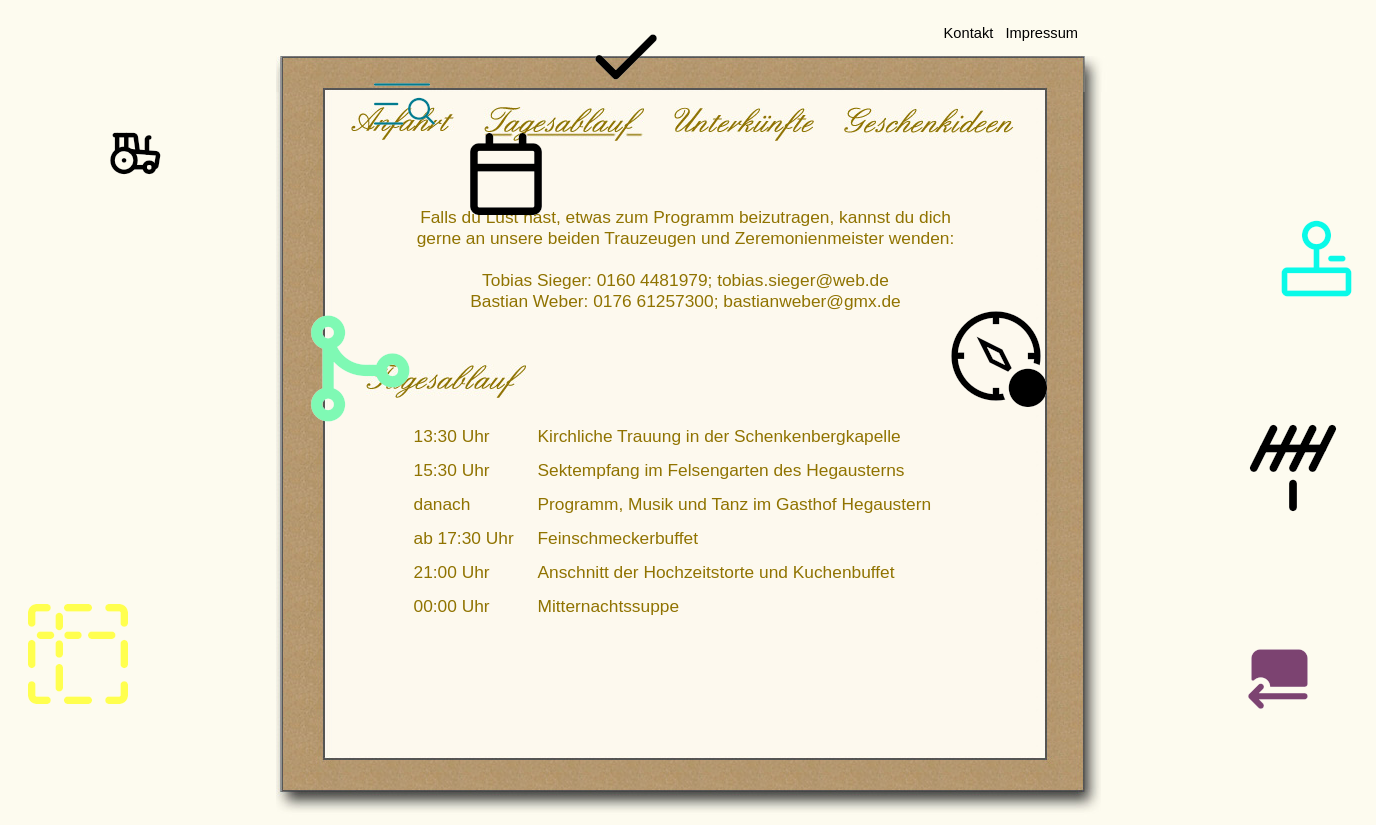 The width and height of the screenshot is (1376, 825). I want to click on view calendar or scheduled events, so click(506, 174).